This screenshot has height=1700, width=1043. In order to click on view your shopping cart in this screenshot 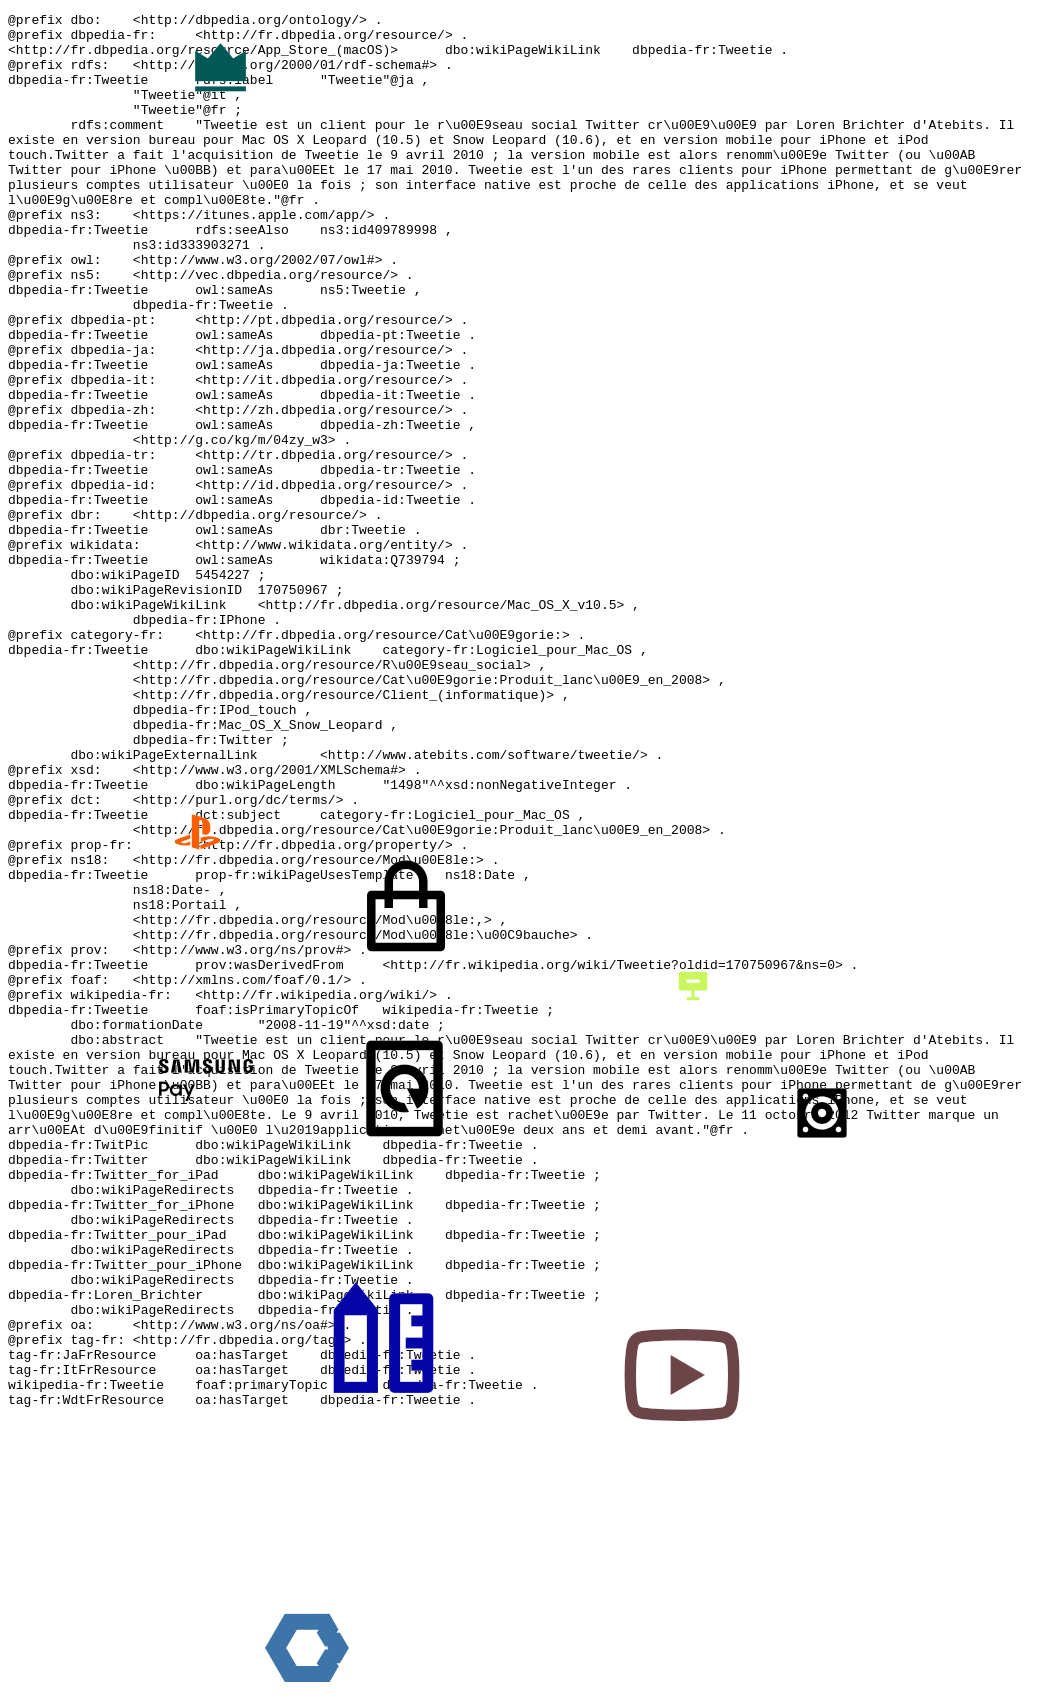, I will do `click(406, 908)`.